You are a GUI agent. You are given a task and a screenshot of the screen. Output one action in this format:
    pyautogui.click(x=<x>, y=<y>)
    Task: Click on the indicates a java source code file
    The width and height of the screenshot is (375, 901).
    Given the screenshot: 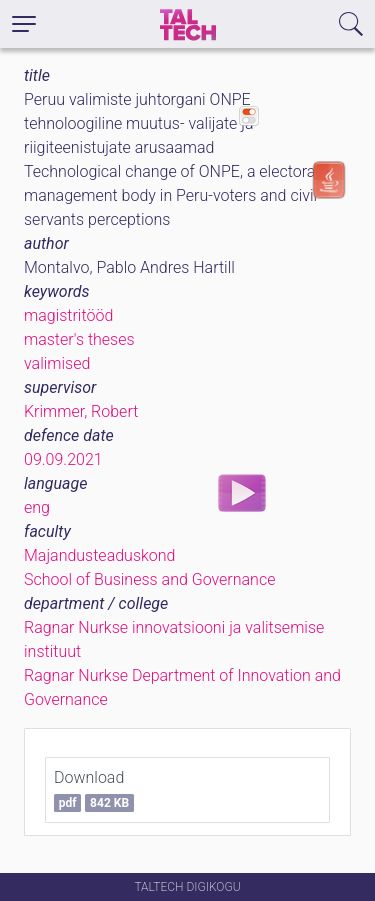 What is the action you would take?
    pyautogui.click(x=329, y=180)
    